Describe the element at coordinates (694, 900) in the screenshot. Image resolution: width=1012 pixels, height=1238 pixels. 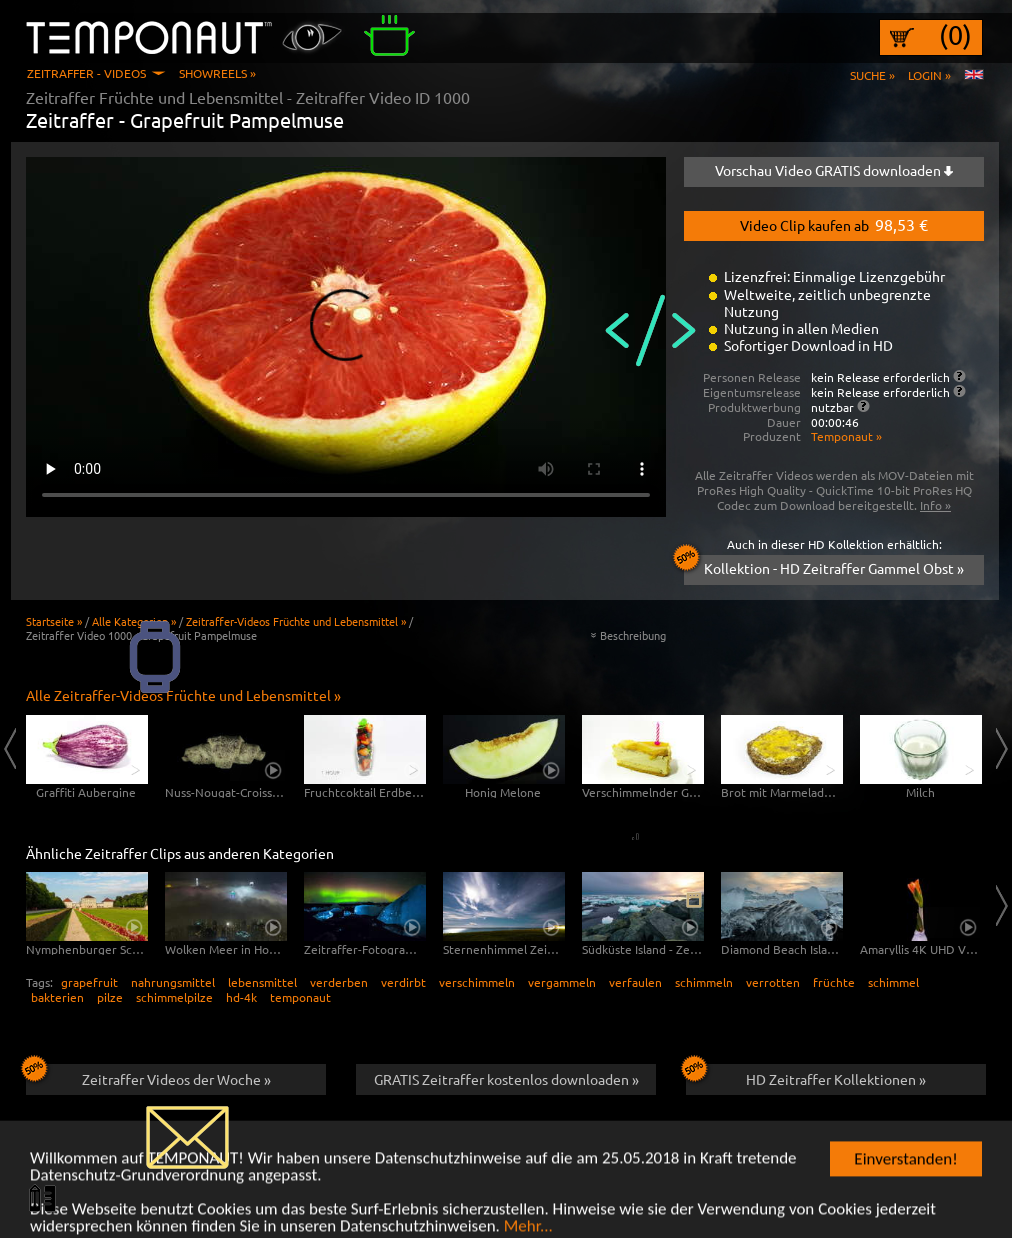
I see `access oven or cooking controls` at that location.